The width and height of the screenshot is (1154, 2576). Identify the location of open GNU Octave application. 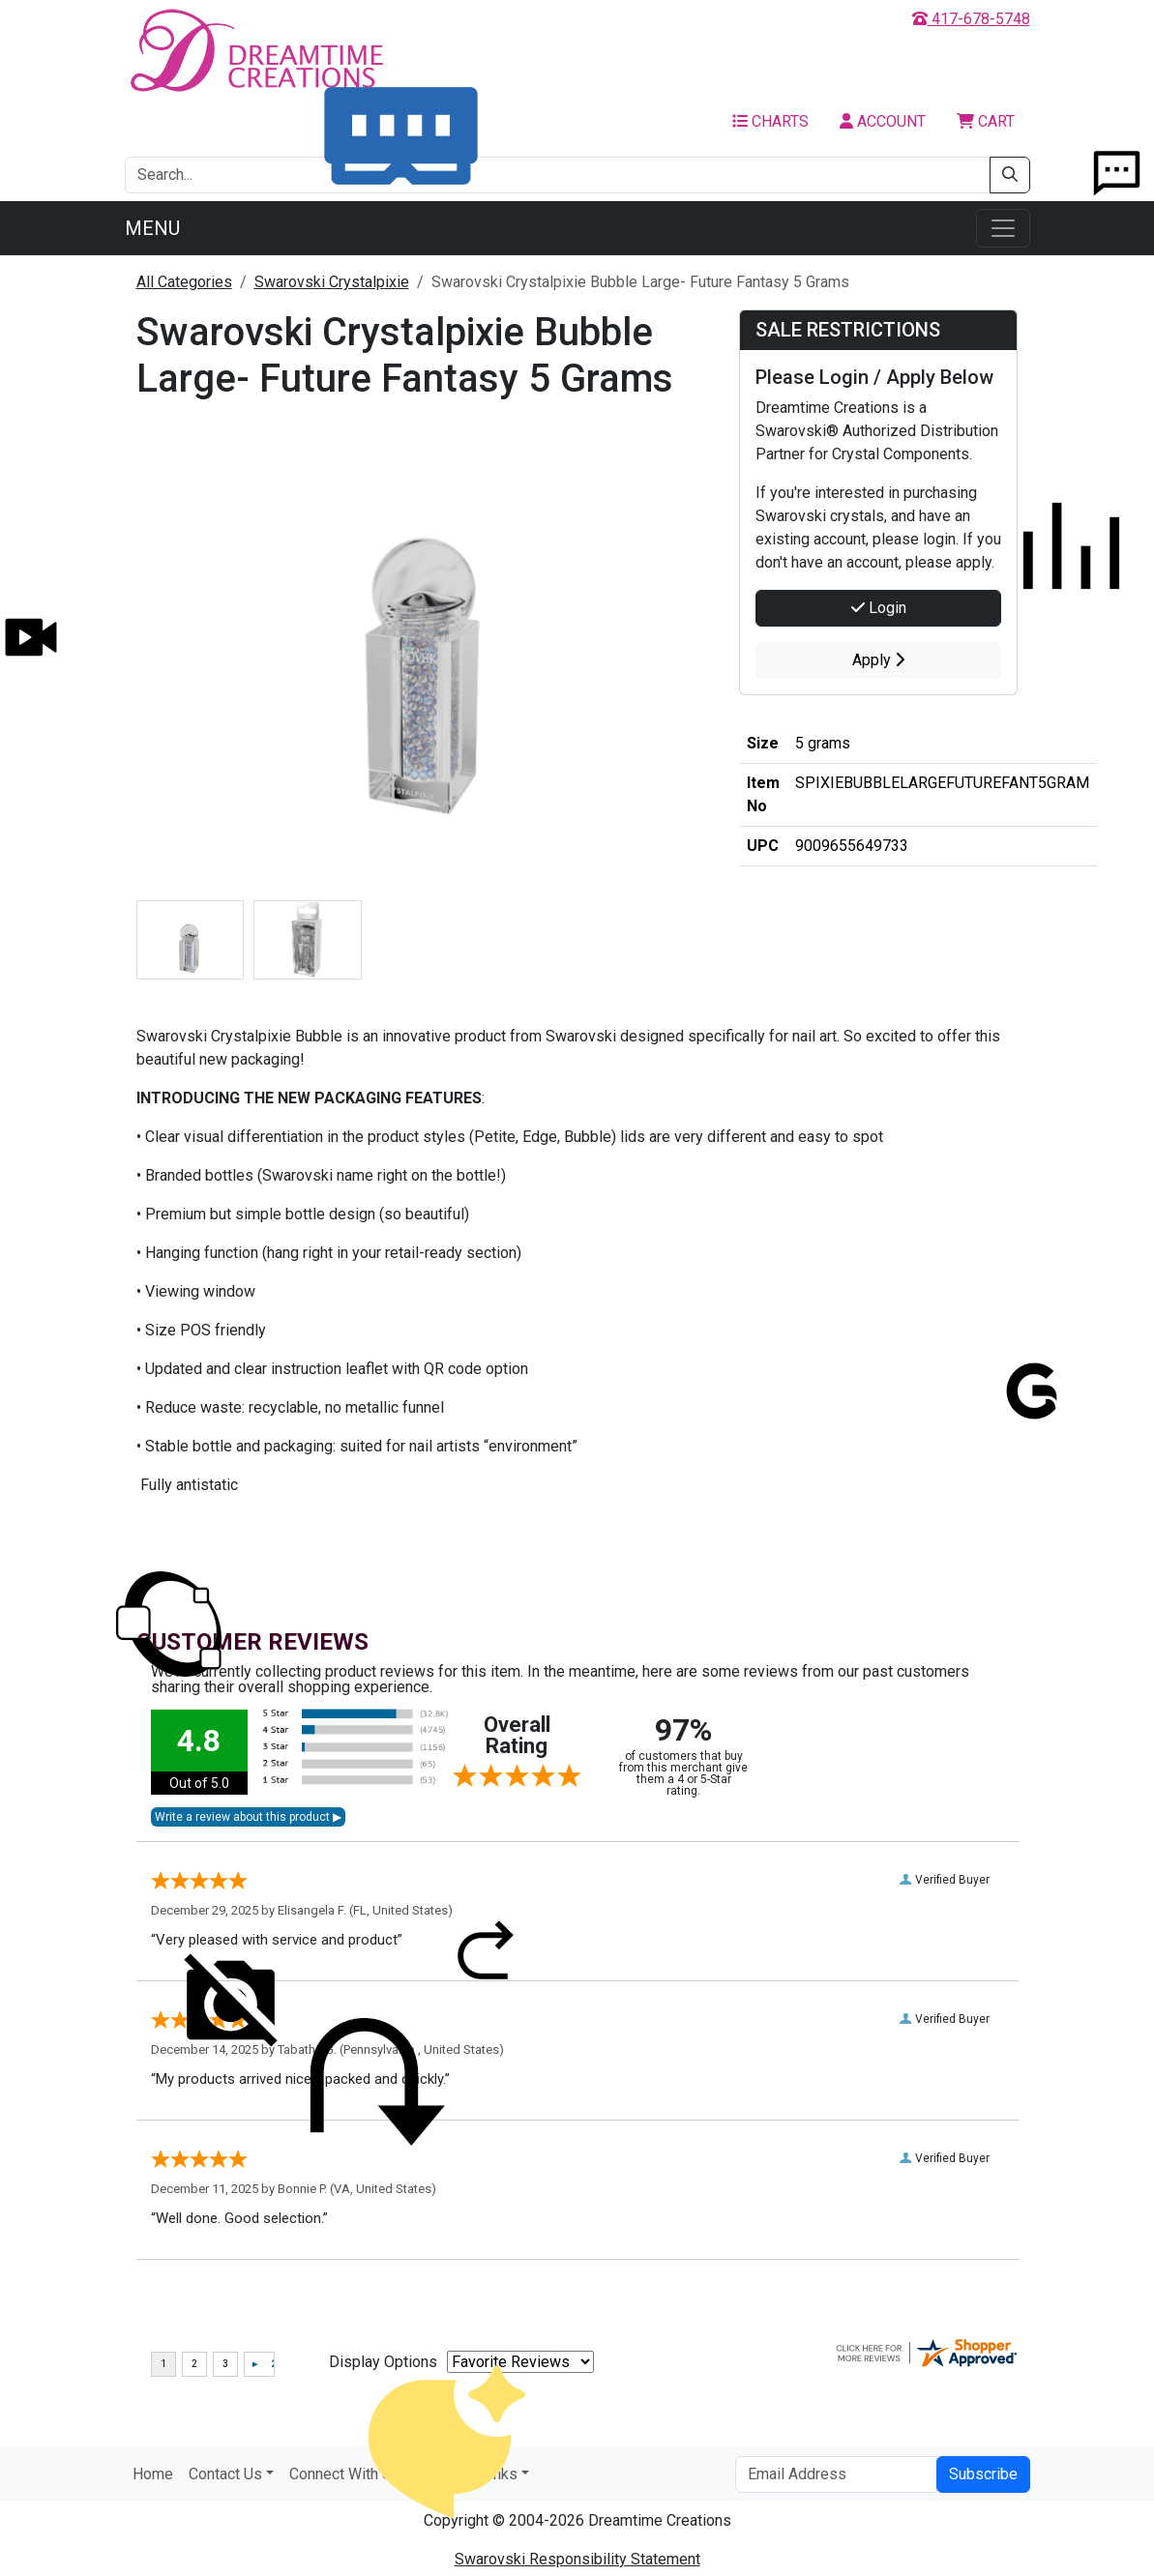
(168, 1624).